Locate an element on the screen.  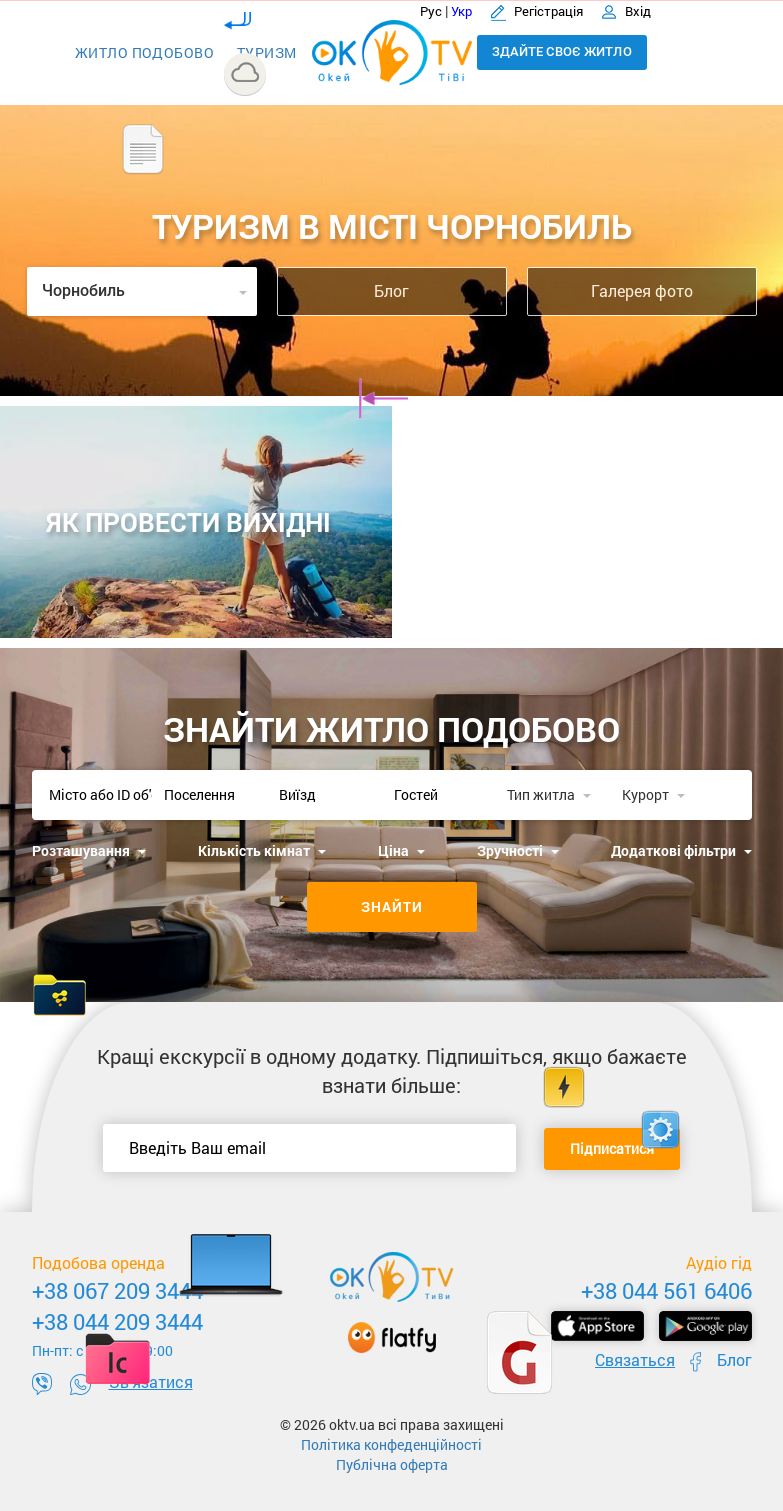
indicates a macbook pro 16-inch device in system settings is located at coordinates (231, 1261).